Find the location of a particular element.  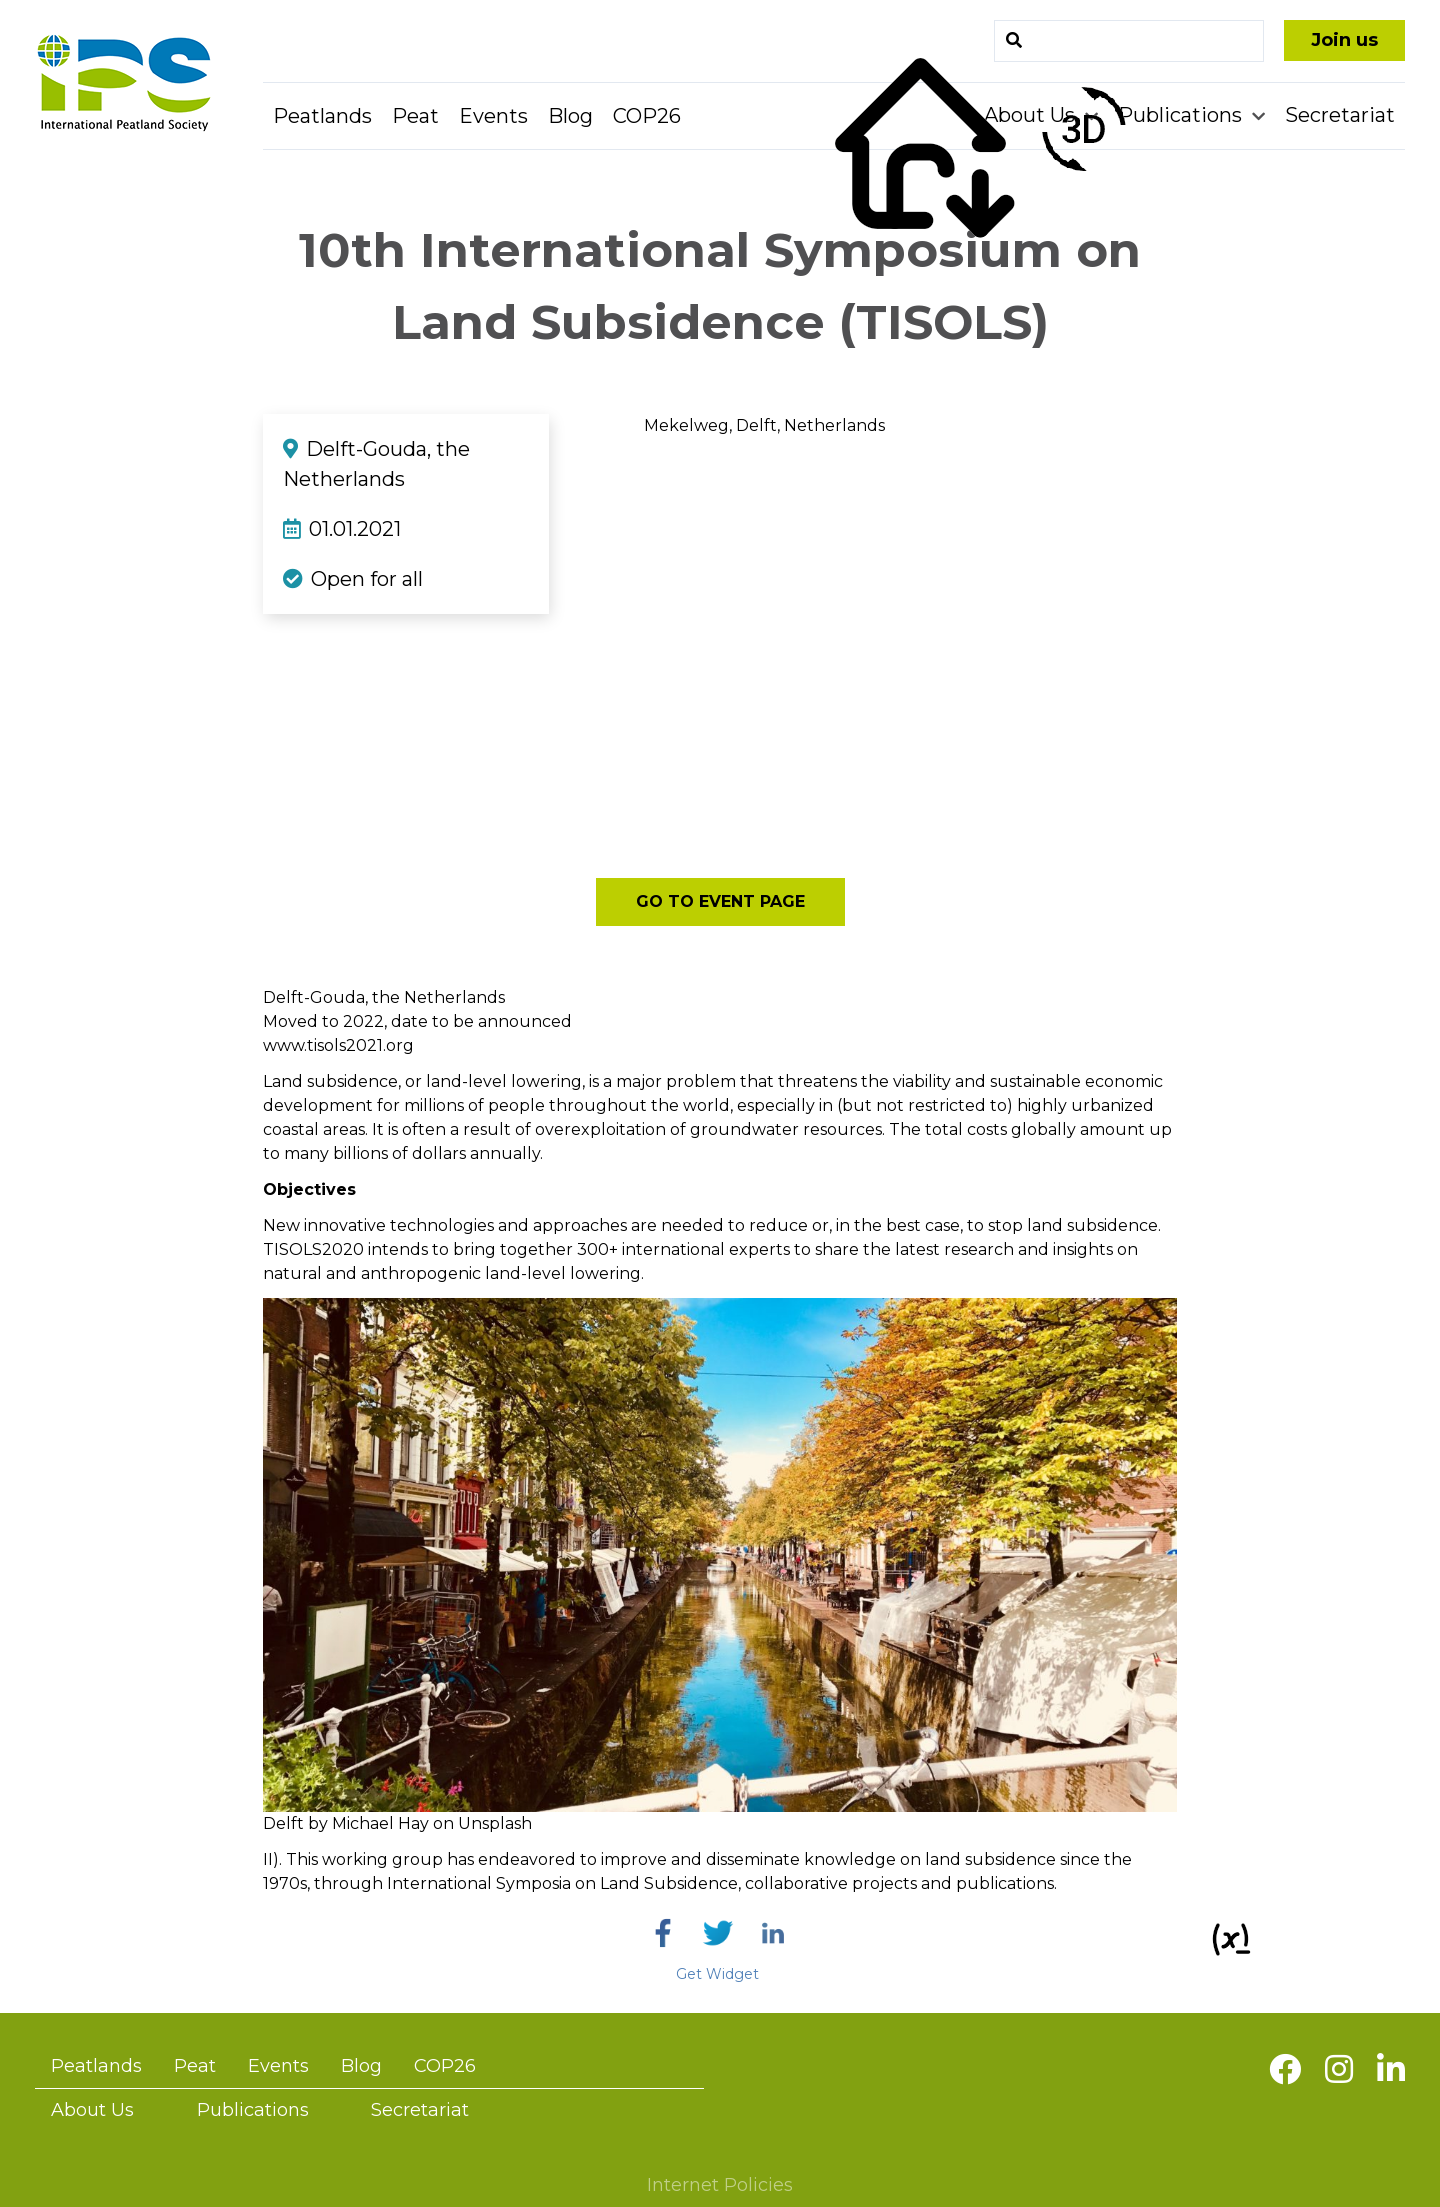

download home data or settings is located at coordinates (920, 143).